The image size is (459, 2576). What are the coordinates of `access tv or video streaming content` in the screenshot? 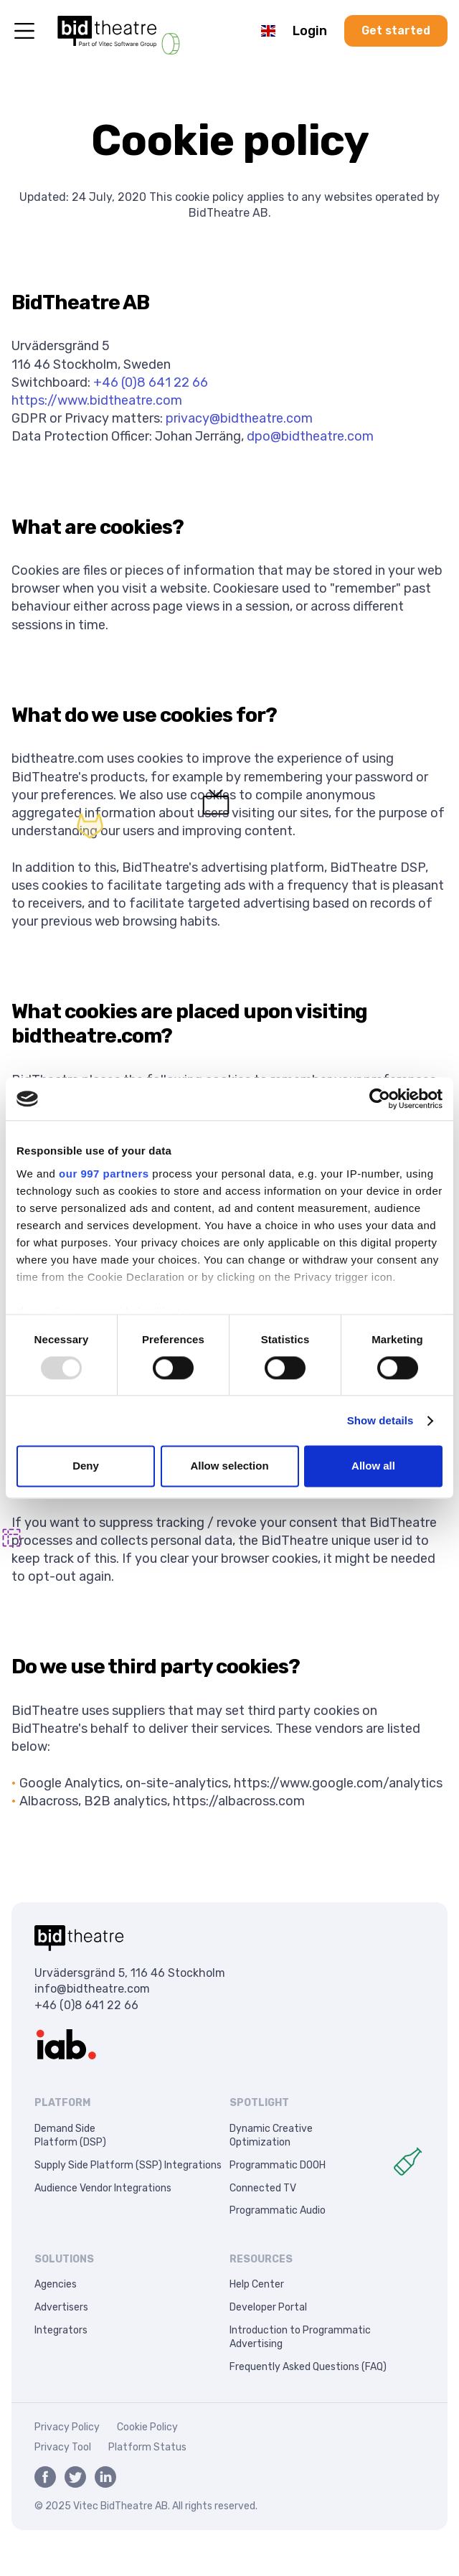 It's located at (216, 804).